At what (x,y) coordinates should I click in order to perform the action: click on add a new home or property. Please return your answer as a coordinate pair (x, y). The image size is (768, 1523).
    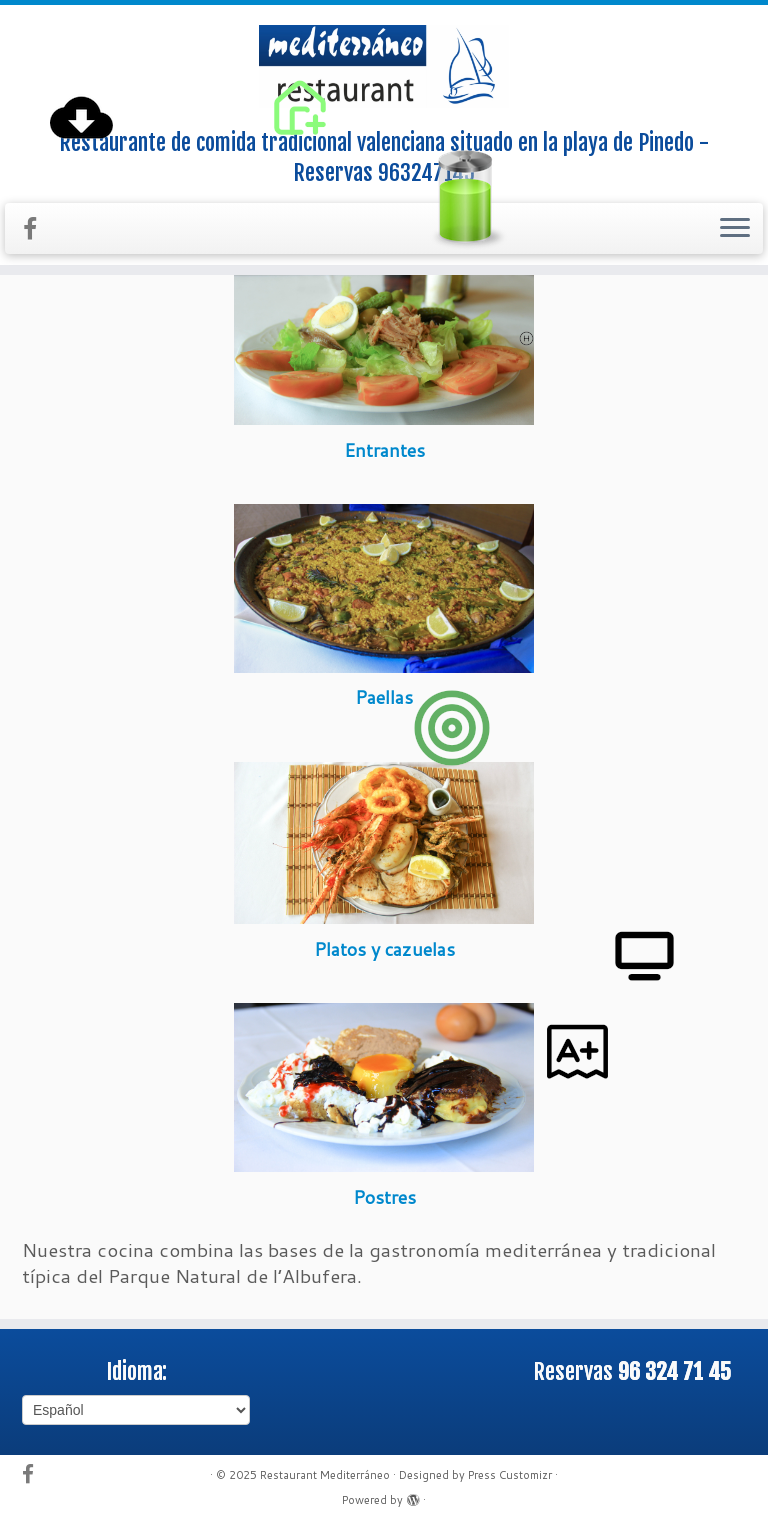
    Looking at the image, I should click on (300, 109).